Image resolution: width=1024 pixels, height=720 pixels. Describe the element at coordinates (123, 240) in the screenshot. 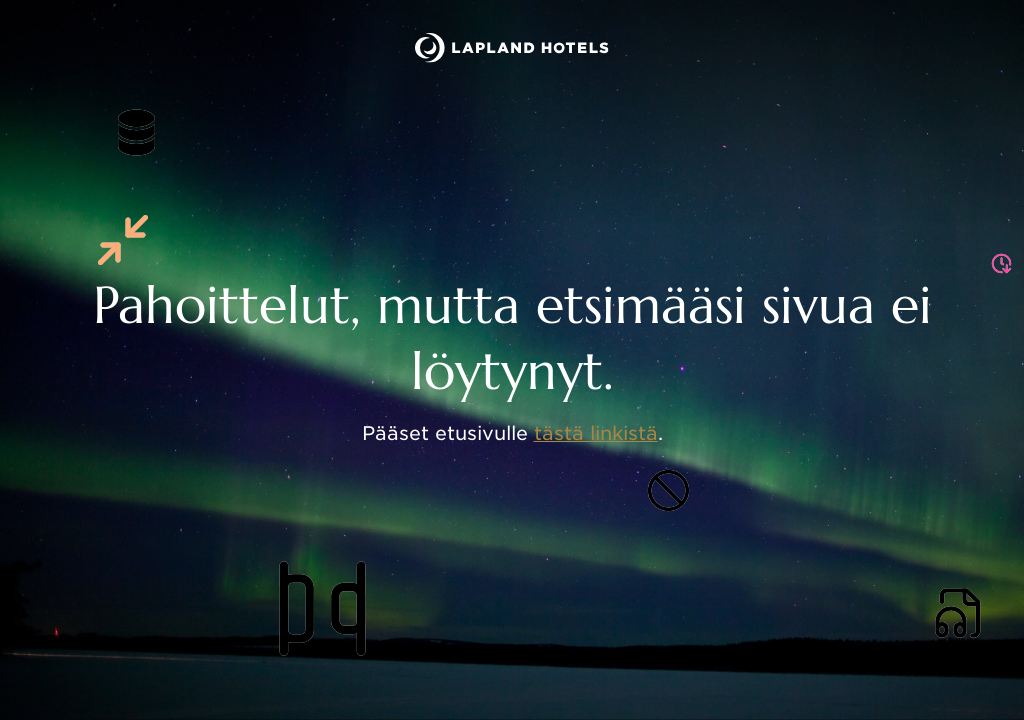

I see `minimize or collapse the current window` at that location.